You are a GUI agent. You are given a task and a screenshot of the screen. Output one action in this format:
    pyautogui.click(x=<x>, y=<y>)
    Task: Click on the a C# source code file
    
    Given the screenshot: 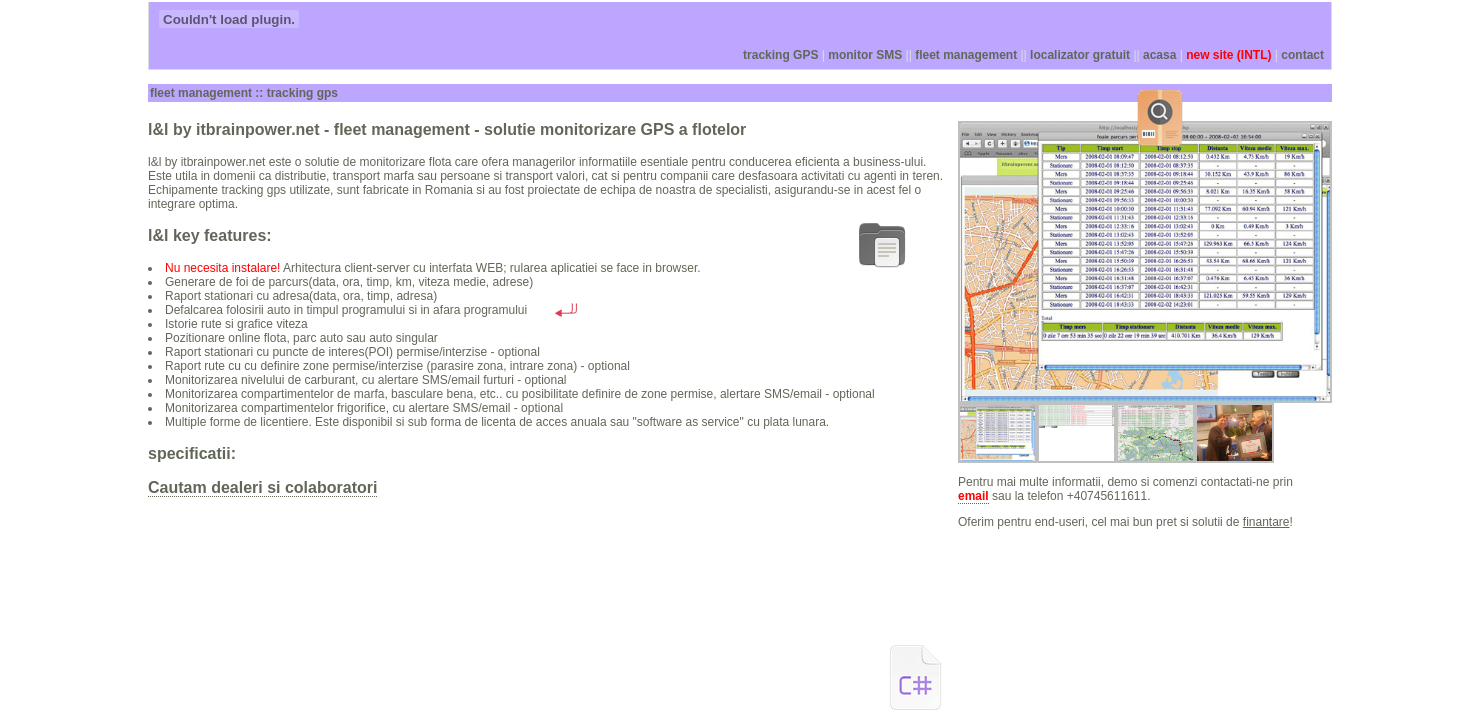 What is the action you would take?
    pyautogui.click(x=915, y=677)
    